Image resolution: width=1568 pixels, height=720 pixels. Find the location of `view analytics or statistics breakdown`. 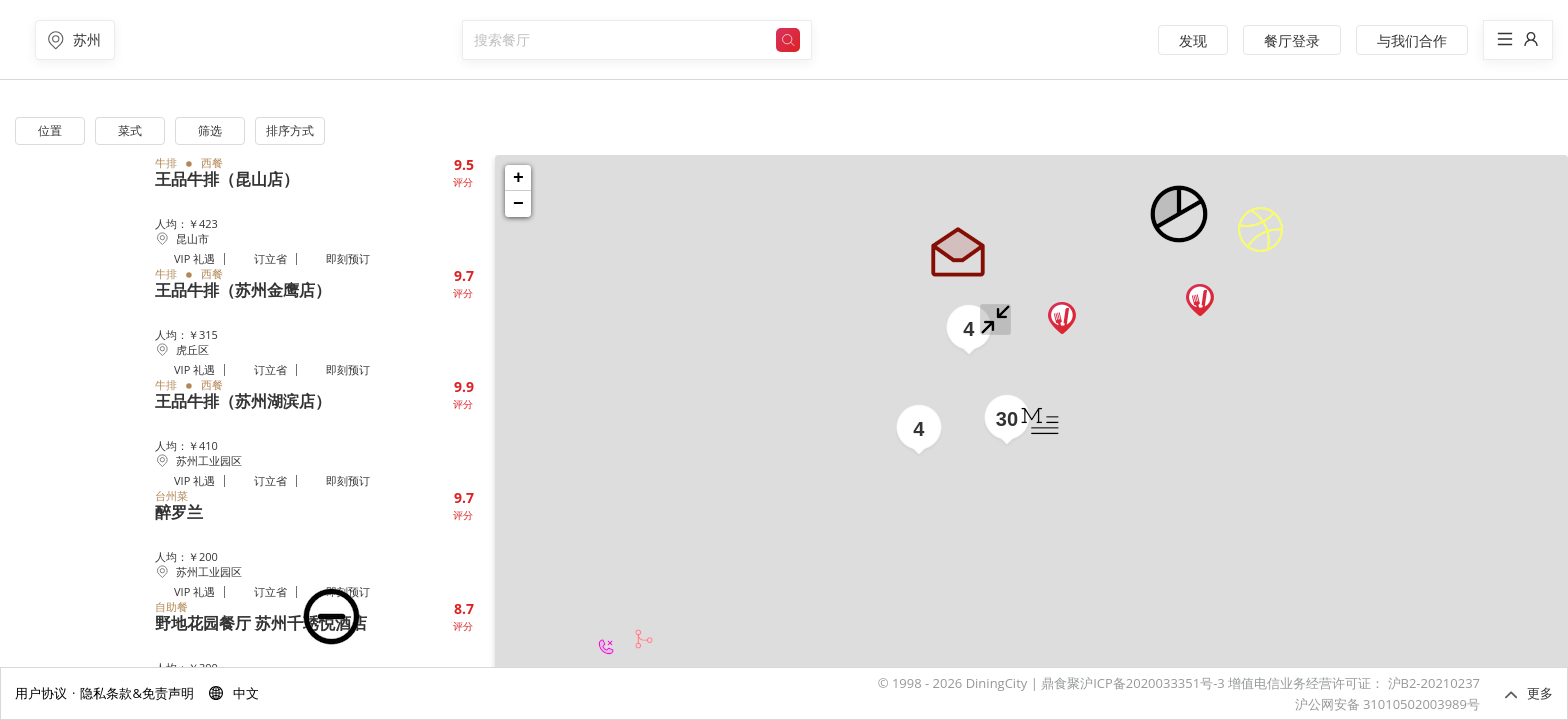

view analytics or statistics breakdown is located at coordinates (1179, 214).